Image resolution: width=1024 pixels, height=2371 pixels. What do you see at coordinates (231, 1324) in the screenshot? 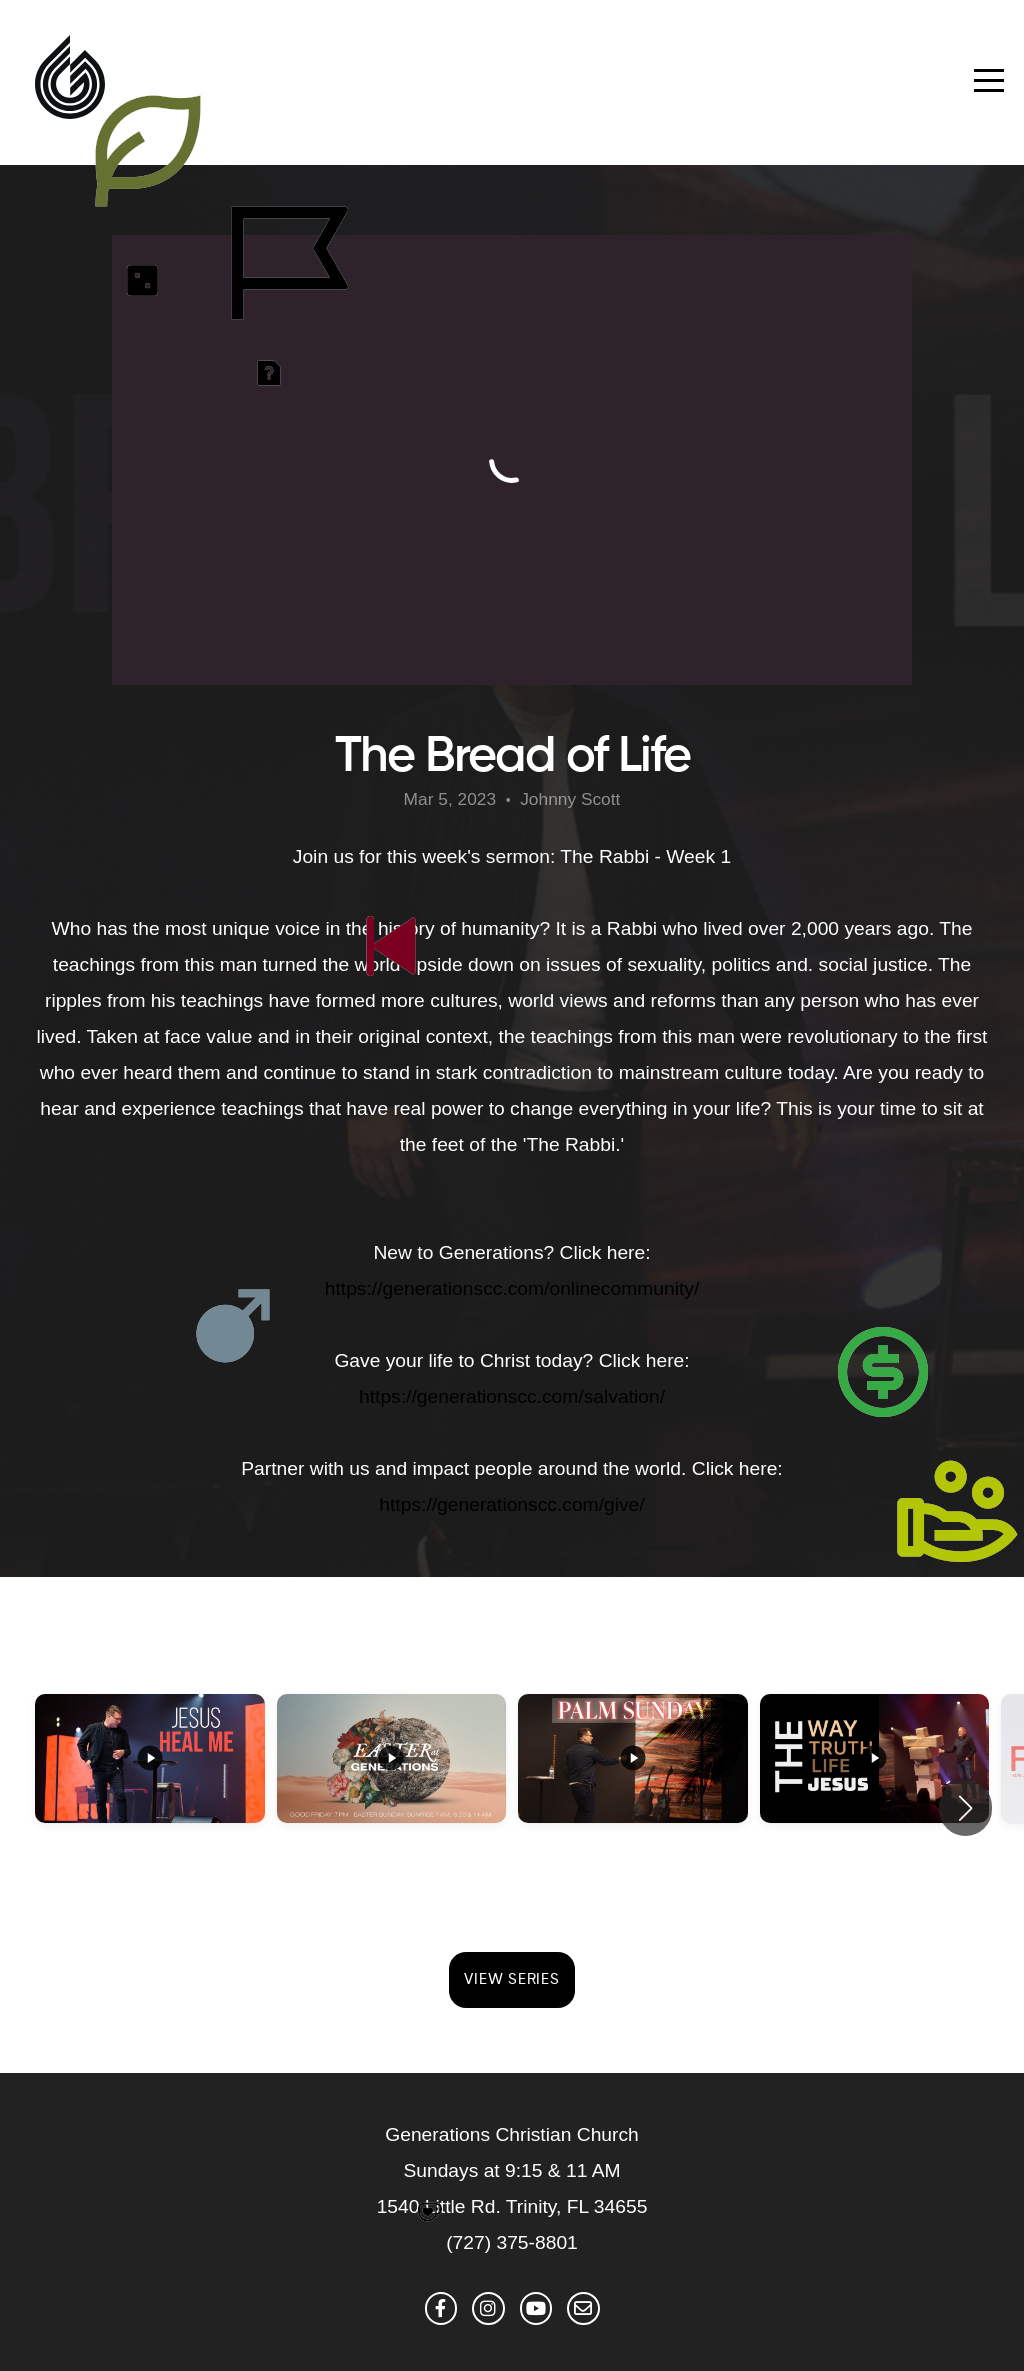
I see `indicates male or men's section` at bounding box center [231, 1324].